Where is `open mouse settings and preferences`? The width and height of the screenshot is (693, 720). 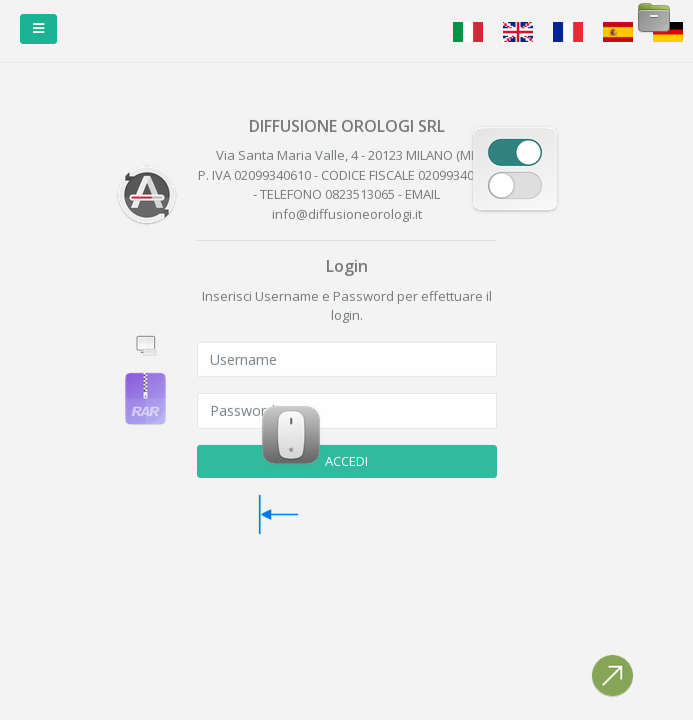 open mouse settings and preferences is located at coordinates (291, 435).